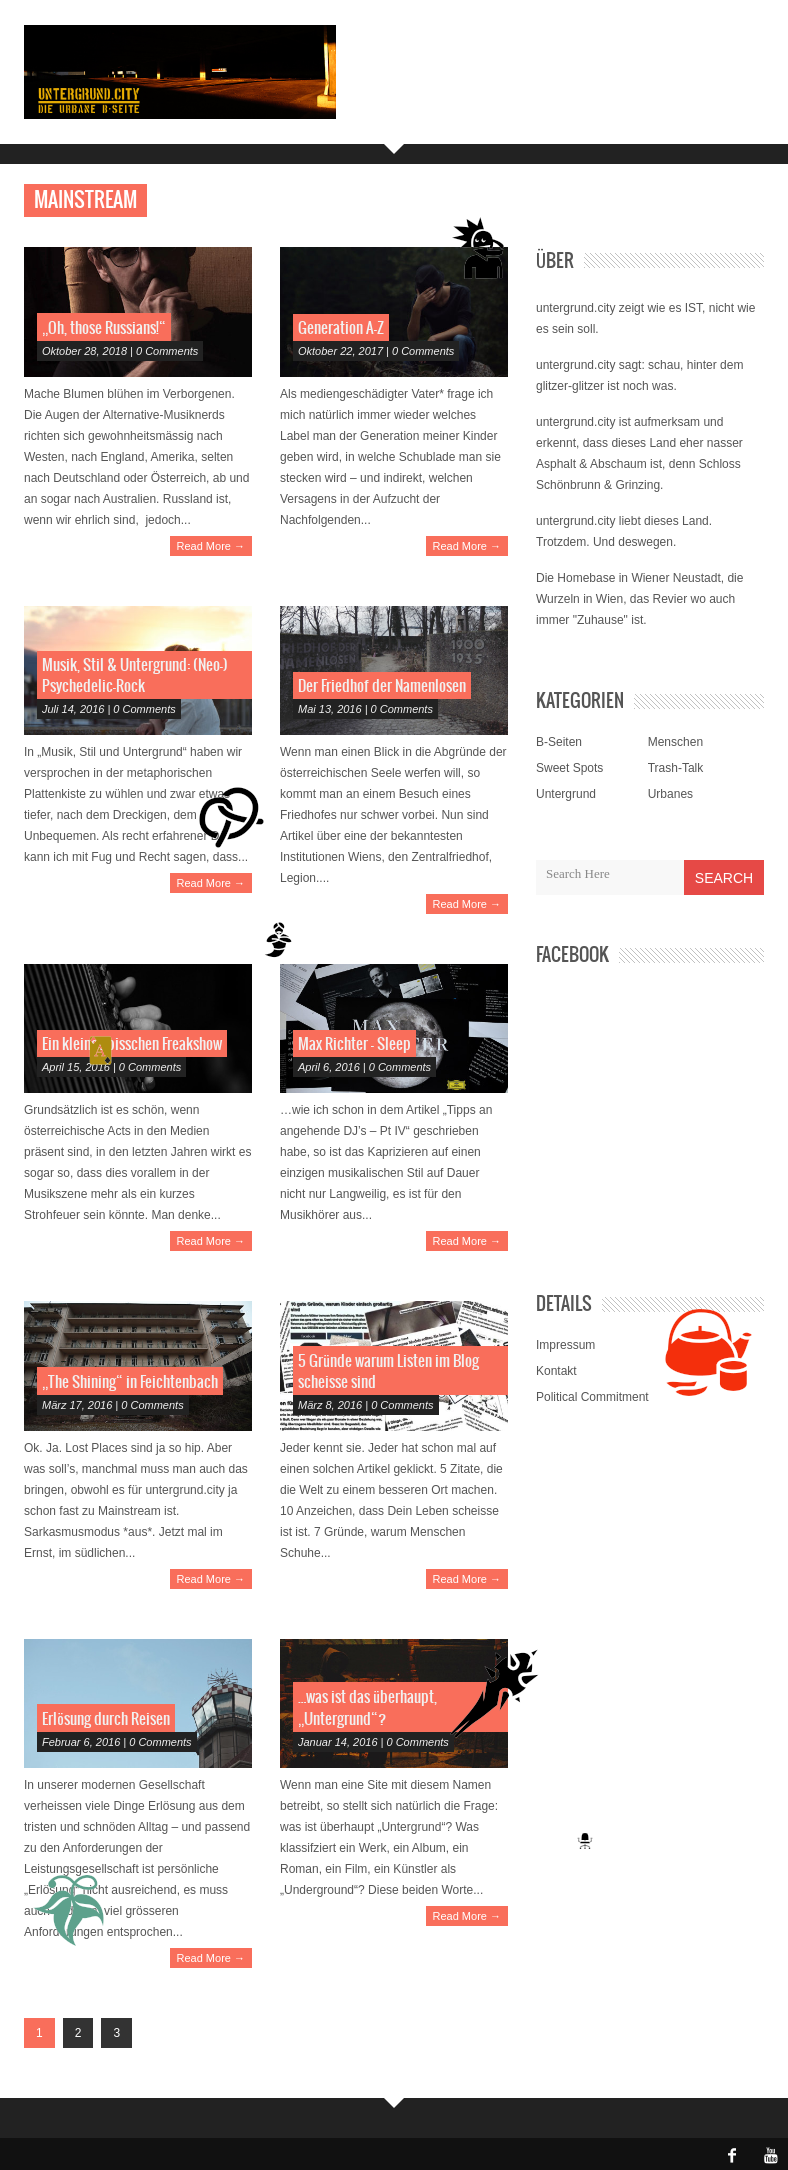  I want to click on represents plant or nature-related content, so click(68, 1910).